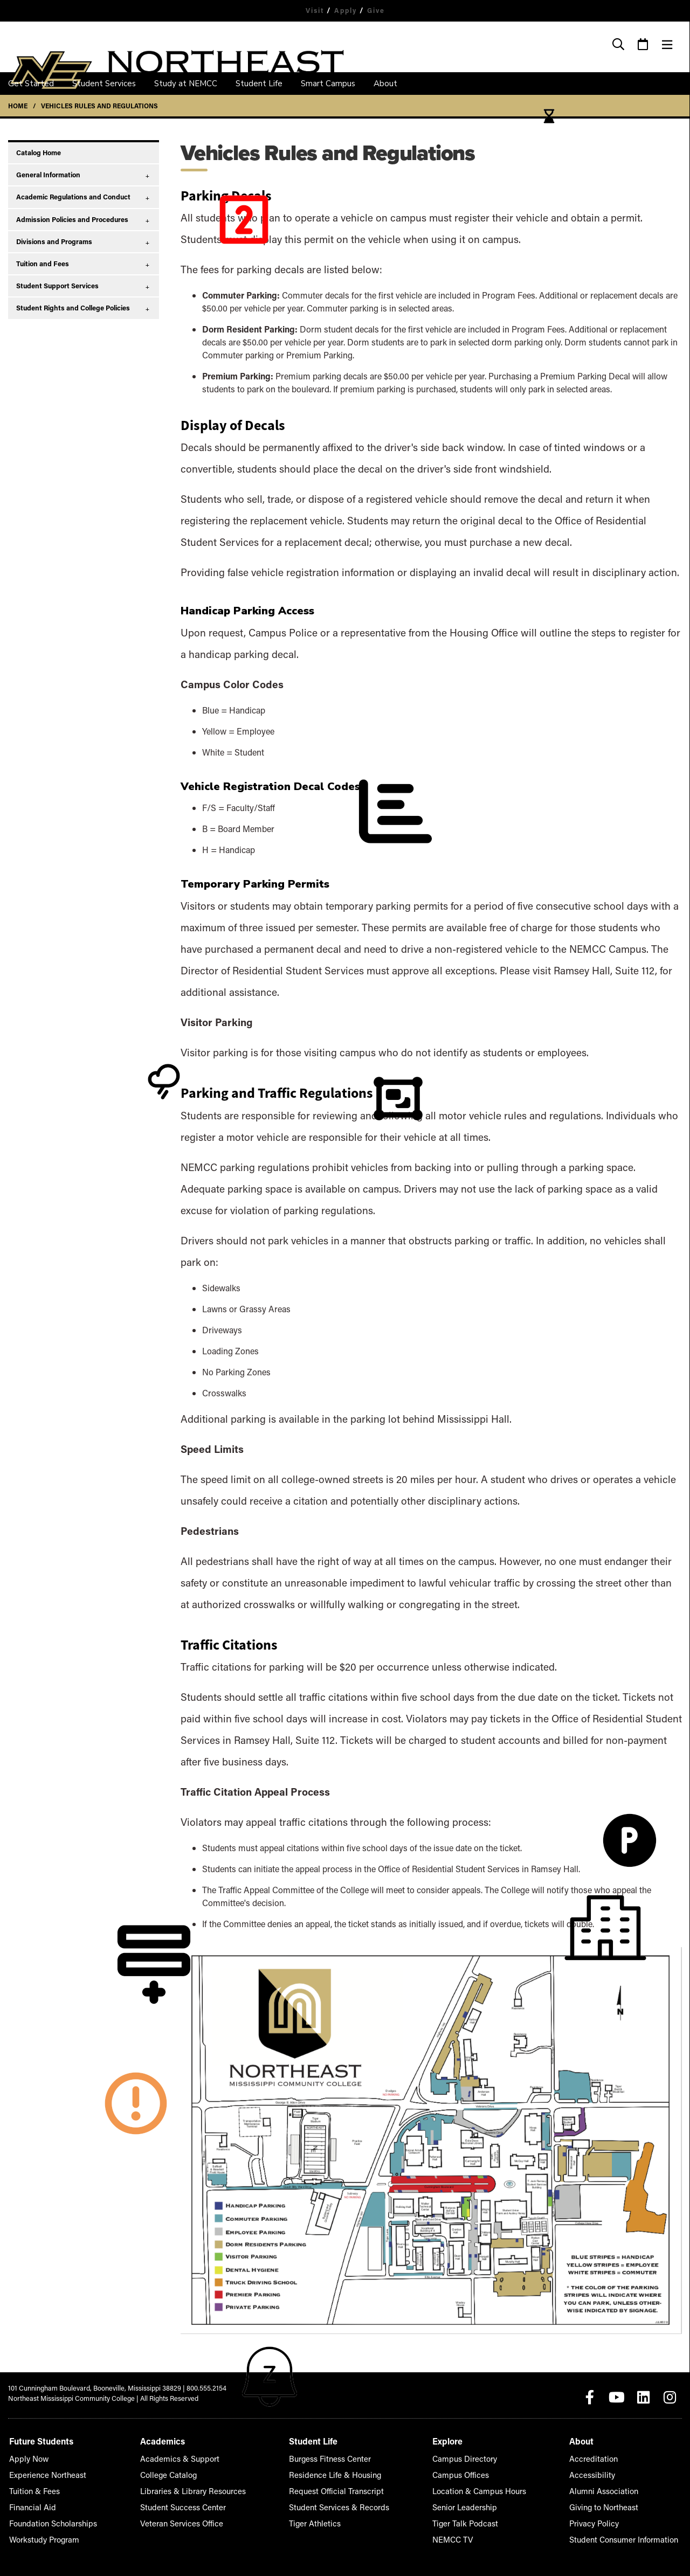 This screenshot has height=2576, width=690. Describe the element at coordinates (136, 2103) in the screenshot. I see `indicates a warning or alert state` at that location.